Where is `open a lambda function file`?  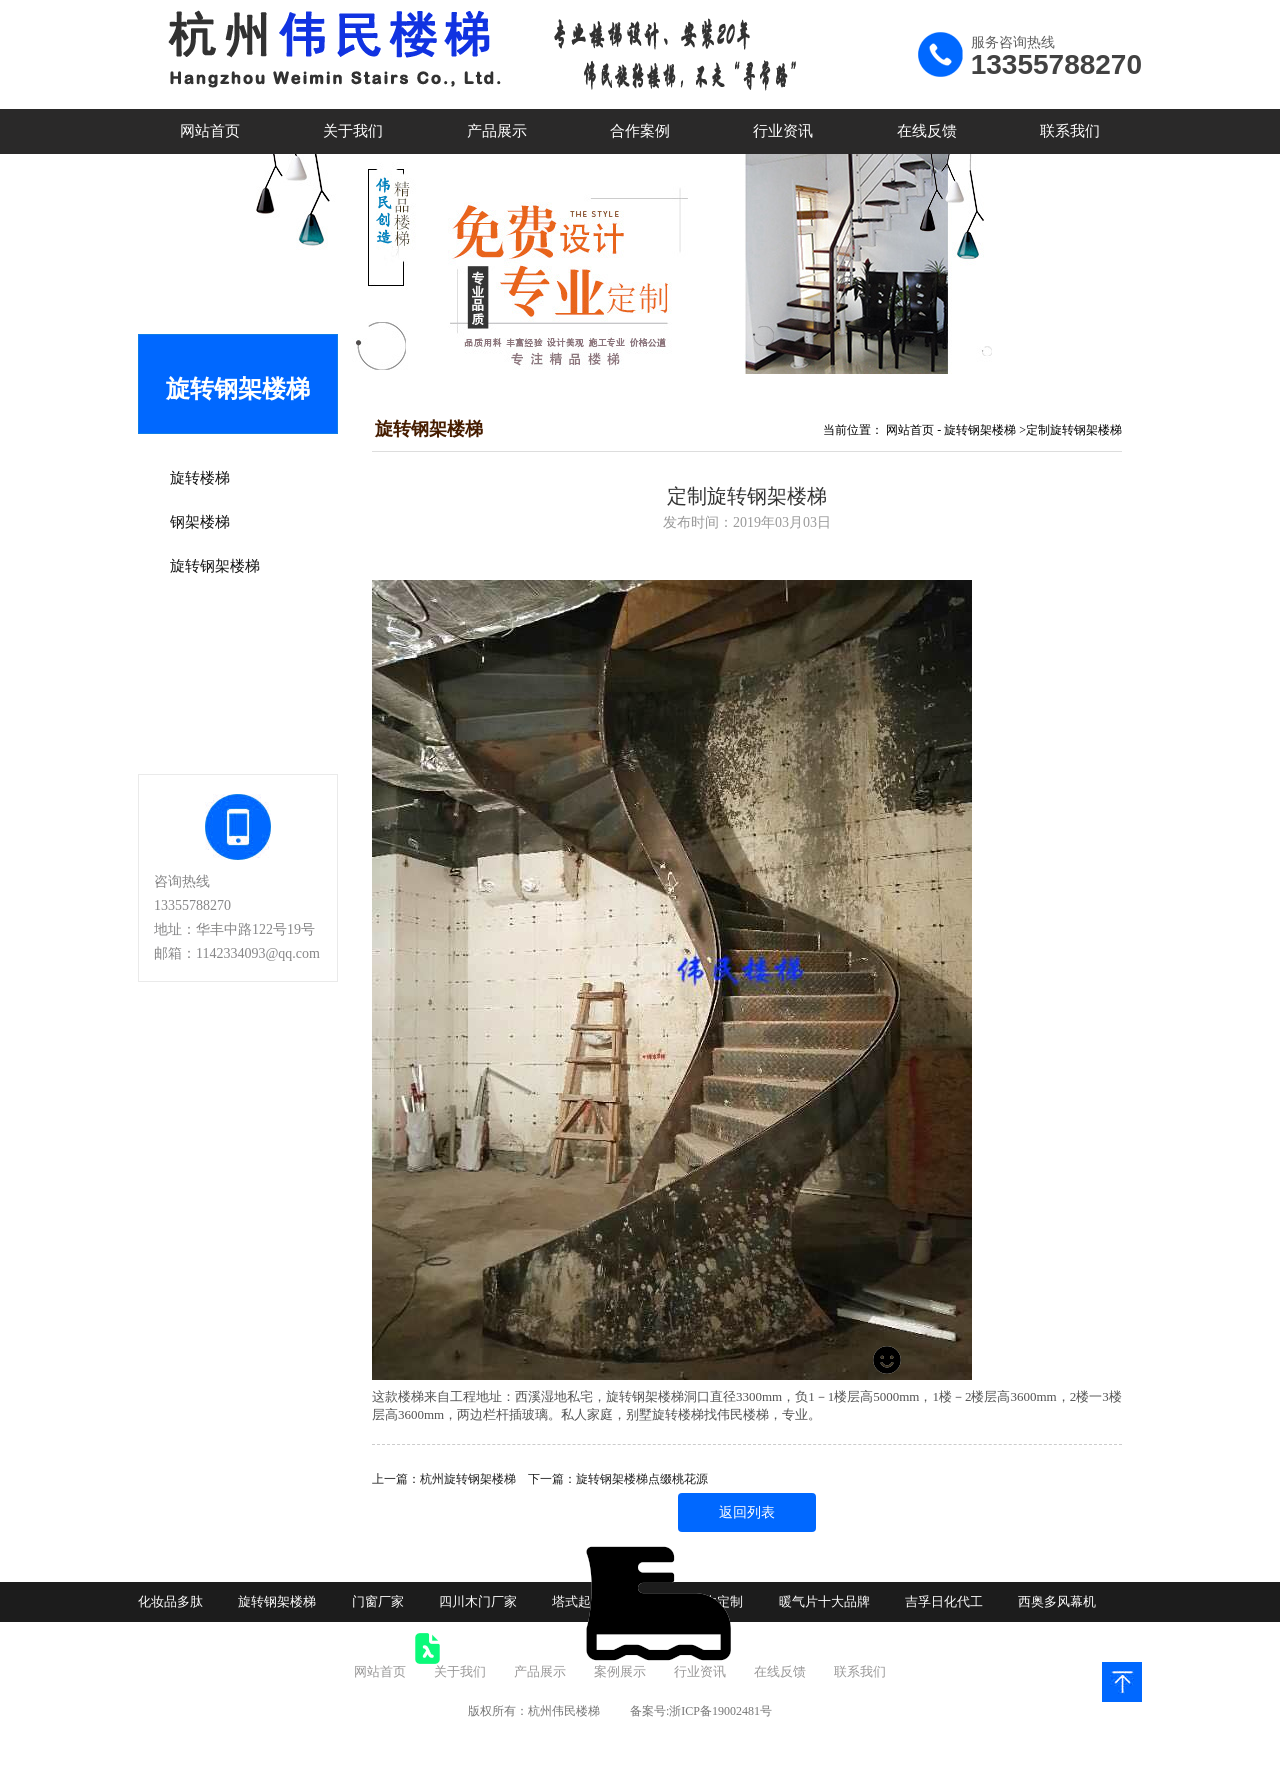
open a lambda function file is located at coordinates (427, 1648).